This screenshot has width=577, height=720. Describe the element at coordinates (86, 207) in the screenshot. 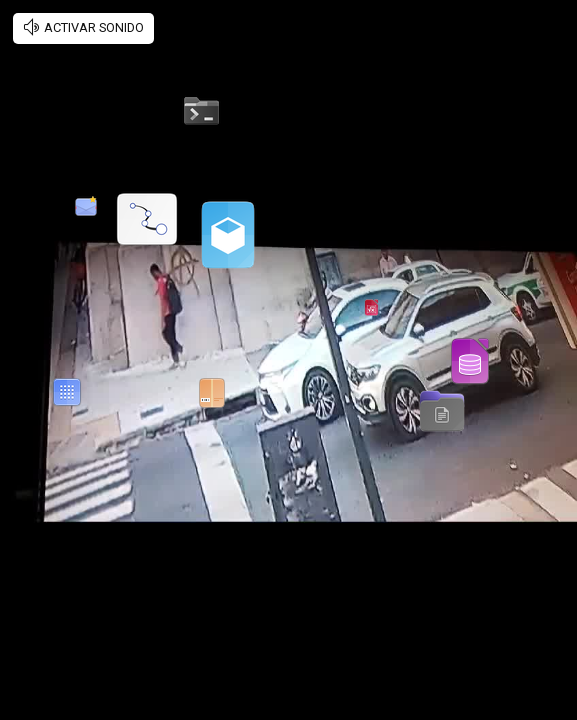

I see `indicates unread email messages` at that location.